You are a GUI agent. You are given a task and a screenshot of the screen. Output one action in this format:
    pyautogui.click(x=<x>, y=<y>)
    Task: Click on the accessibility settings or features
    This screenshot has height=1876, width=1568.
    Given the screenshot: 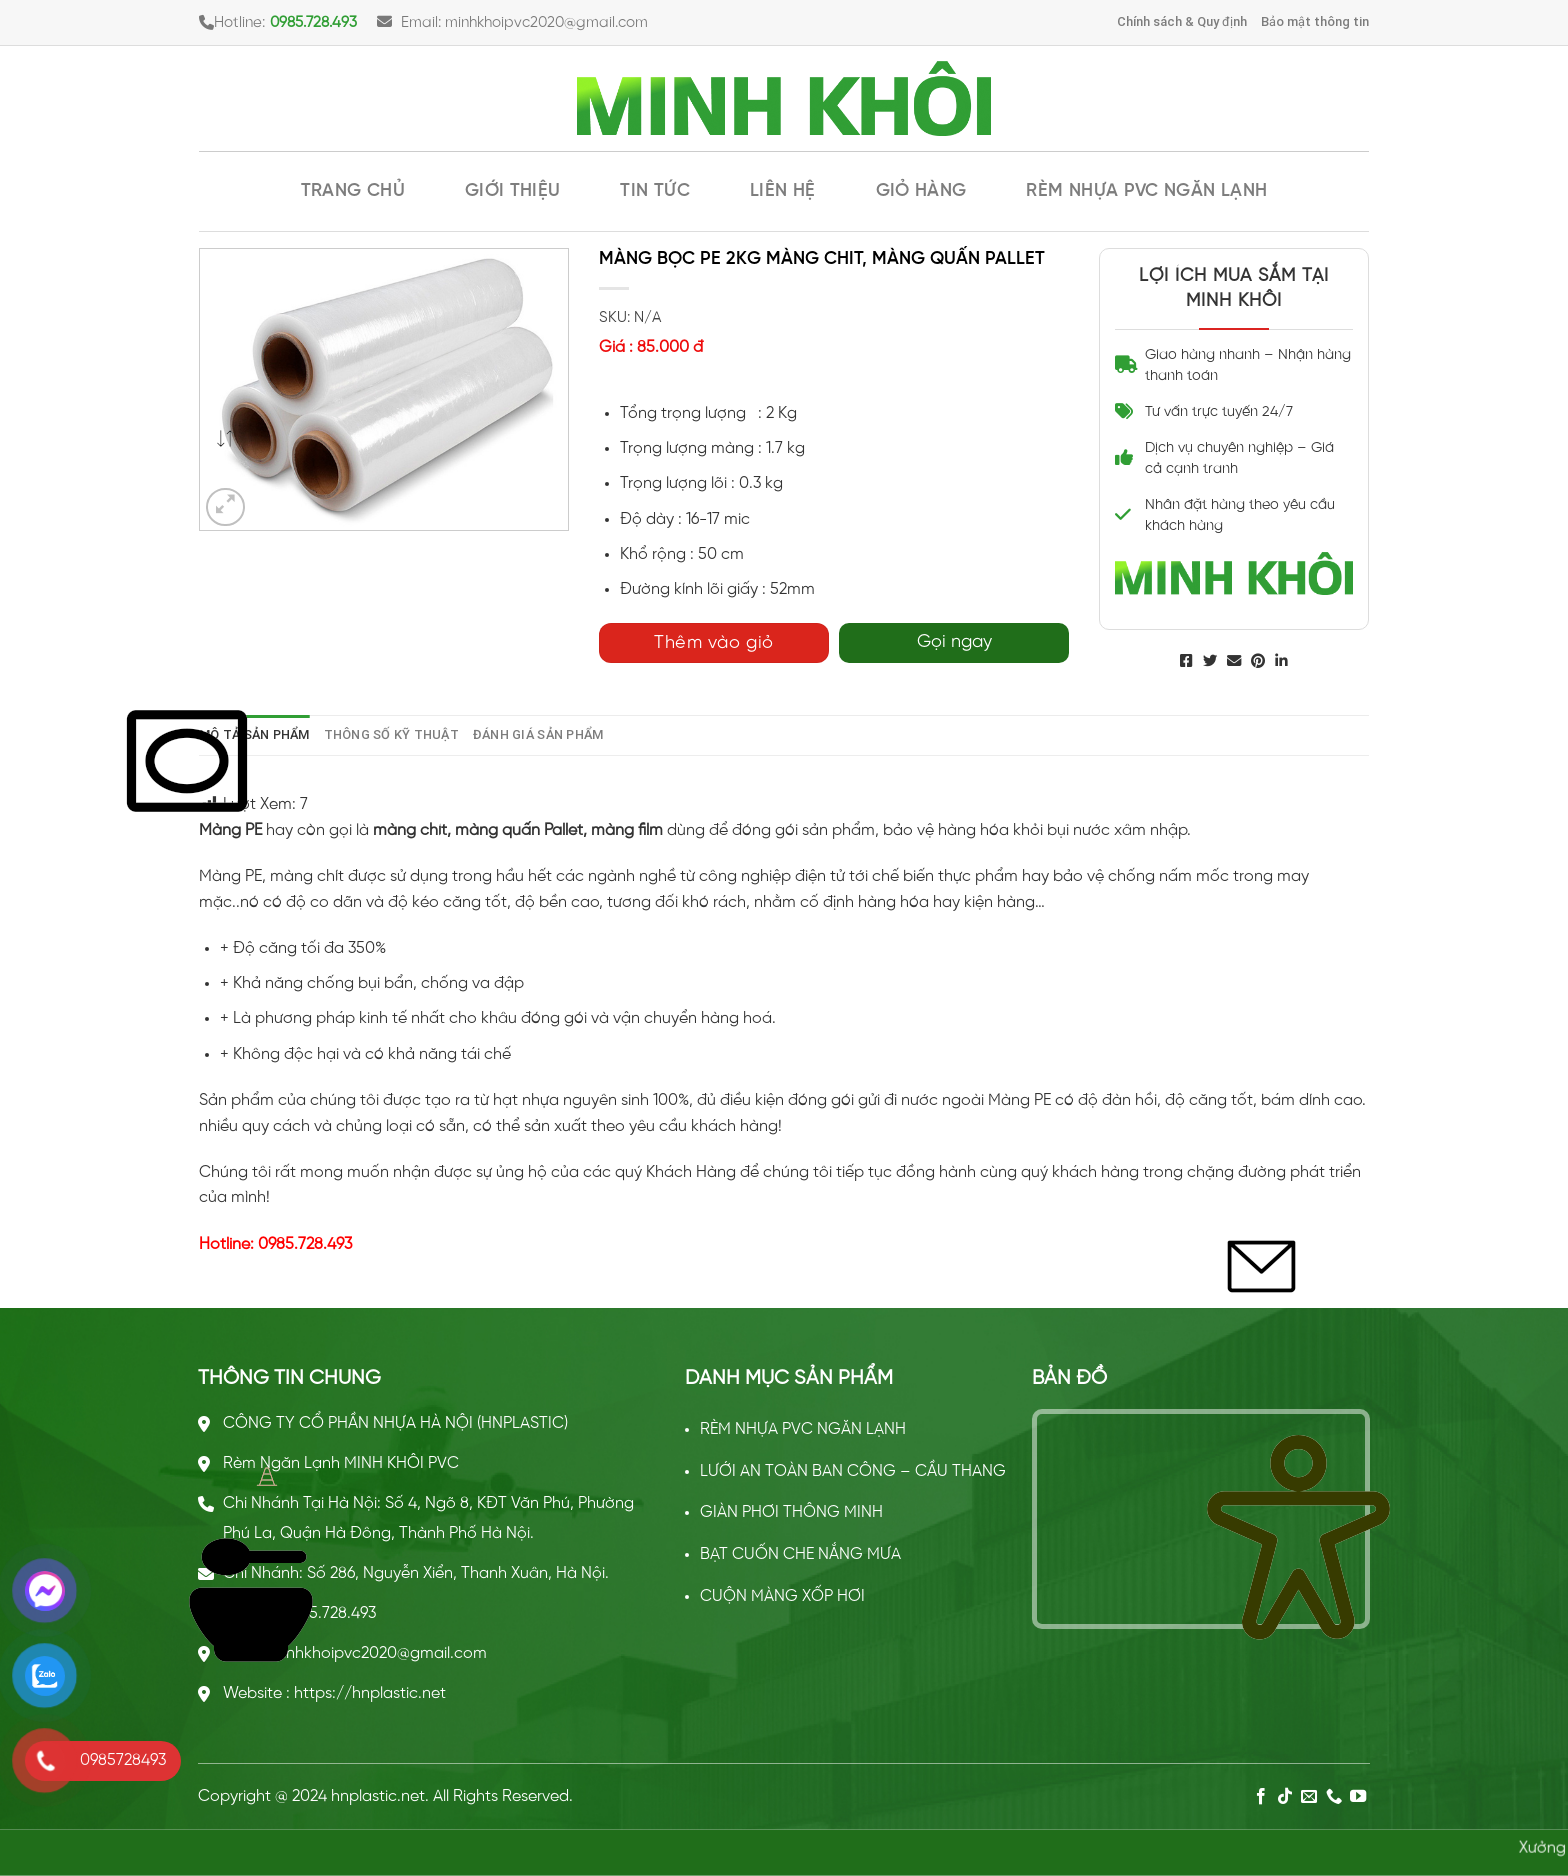 What is the action you would take?
    pyautogui.click(x=1298, y=1540)
    